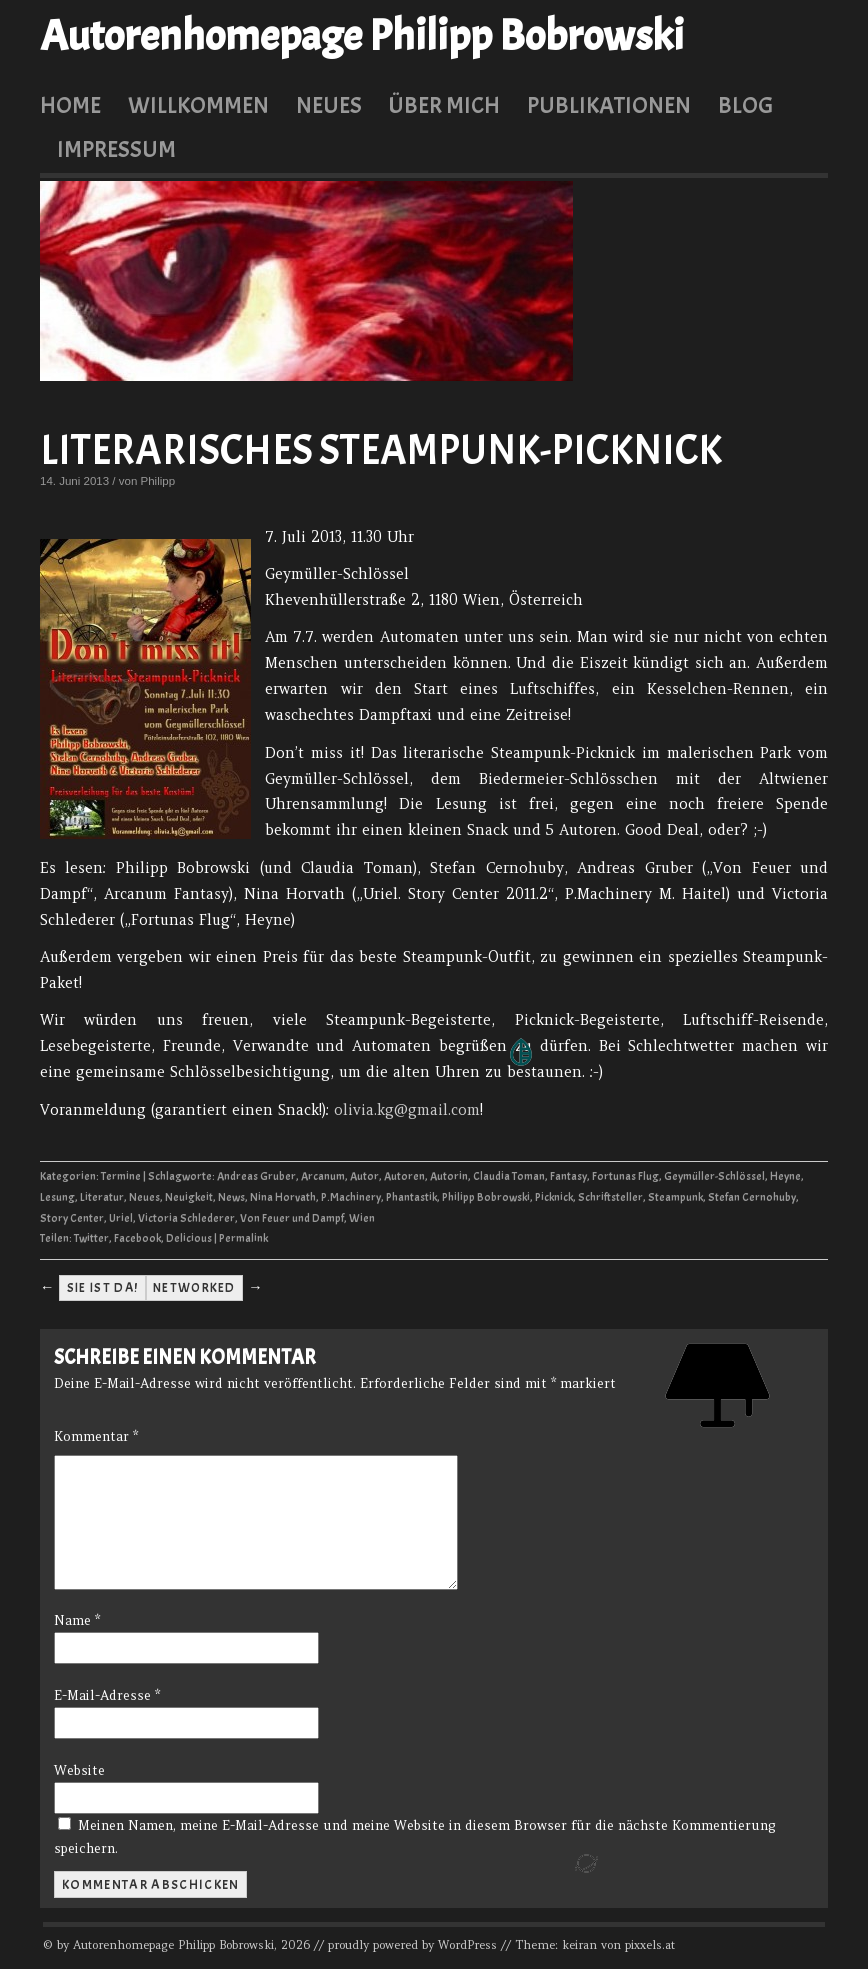  Describe the element at coordinates (521, 1053) in the screenshot. I see `adjust water or humidity level` at that location.